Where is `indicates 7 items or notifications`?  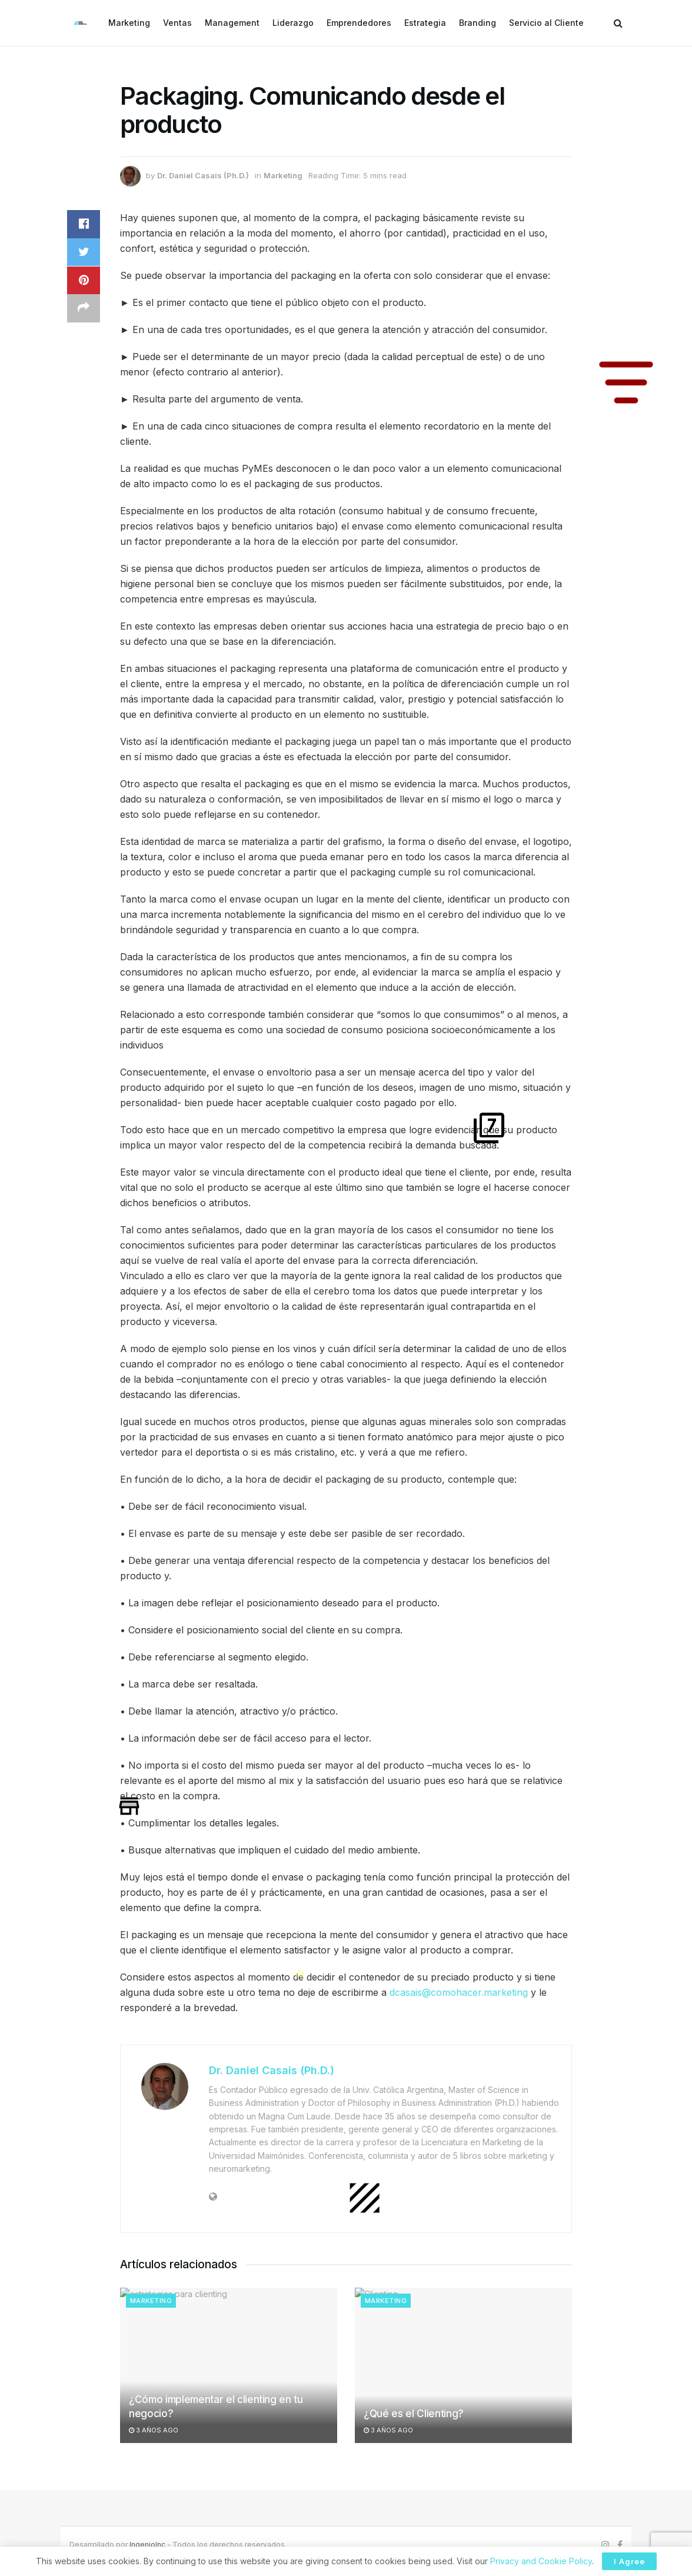
indicates 7 items or notifications is located at coordinates (489, 1128).